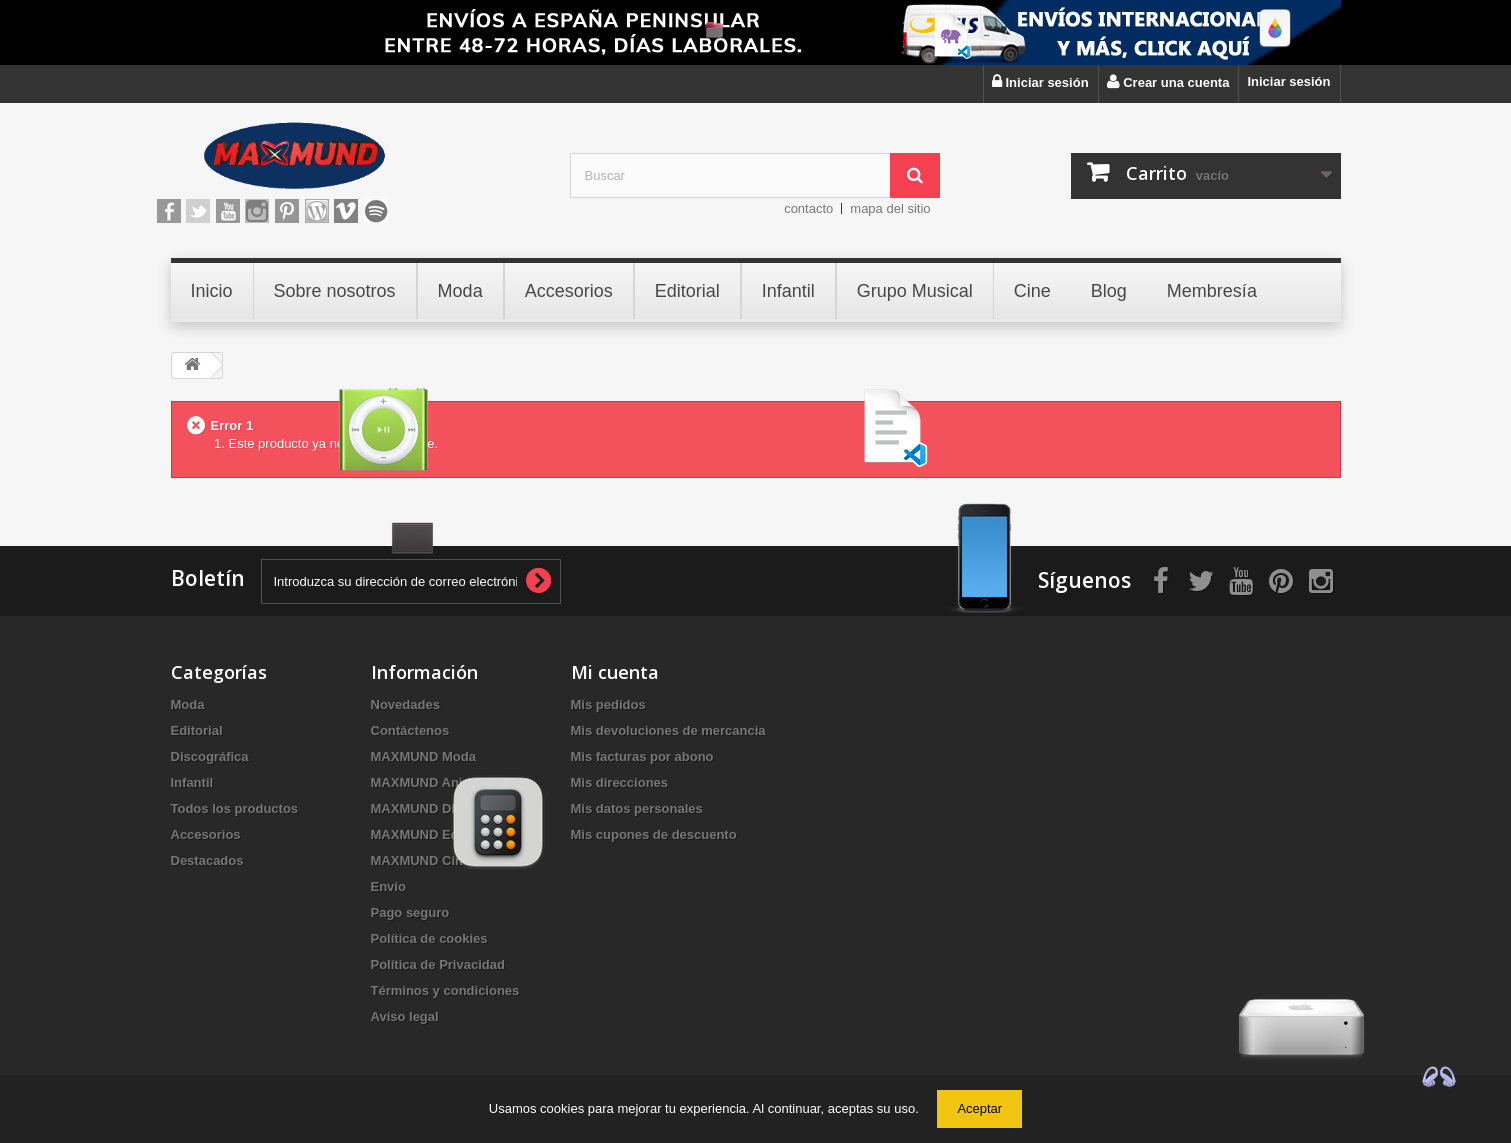 This screenshot has height=1143, width=1511. I want to click on an ICC color profile file, so click(1275, 28).